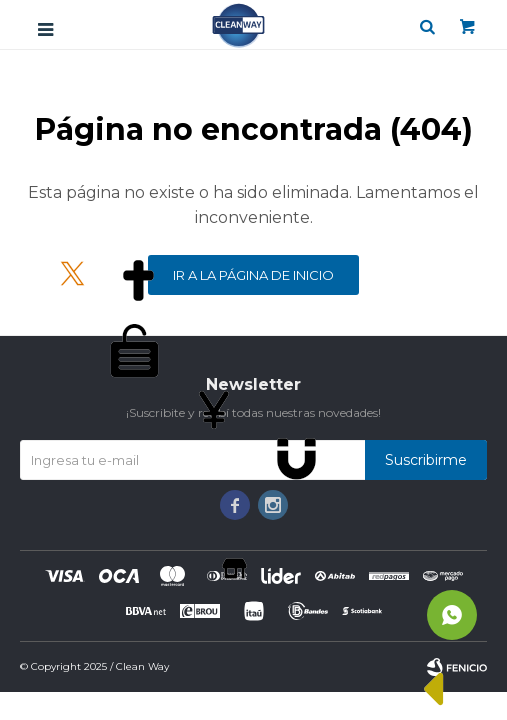 This screenshot has height=720, width=507. I want to click on indicates price or payment in Chinese yuan (renminbi), so click(214, 410).